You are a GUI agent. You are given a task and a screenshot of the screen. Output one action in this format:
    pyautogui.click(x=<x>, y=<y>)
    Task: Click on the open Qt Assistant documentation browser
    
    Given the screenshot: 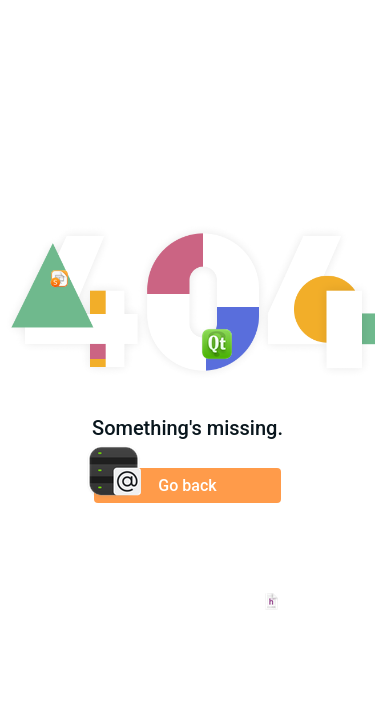 What is the action you would take?
    pyautogui.click(x=217, y=344)
    